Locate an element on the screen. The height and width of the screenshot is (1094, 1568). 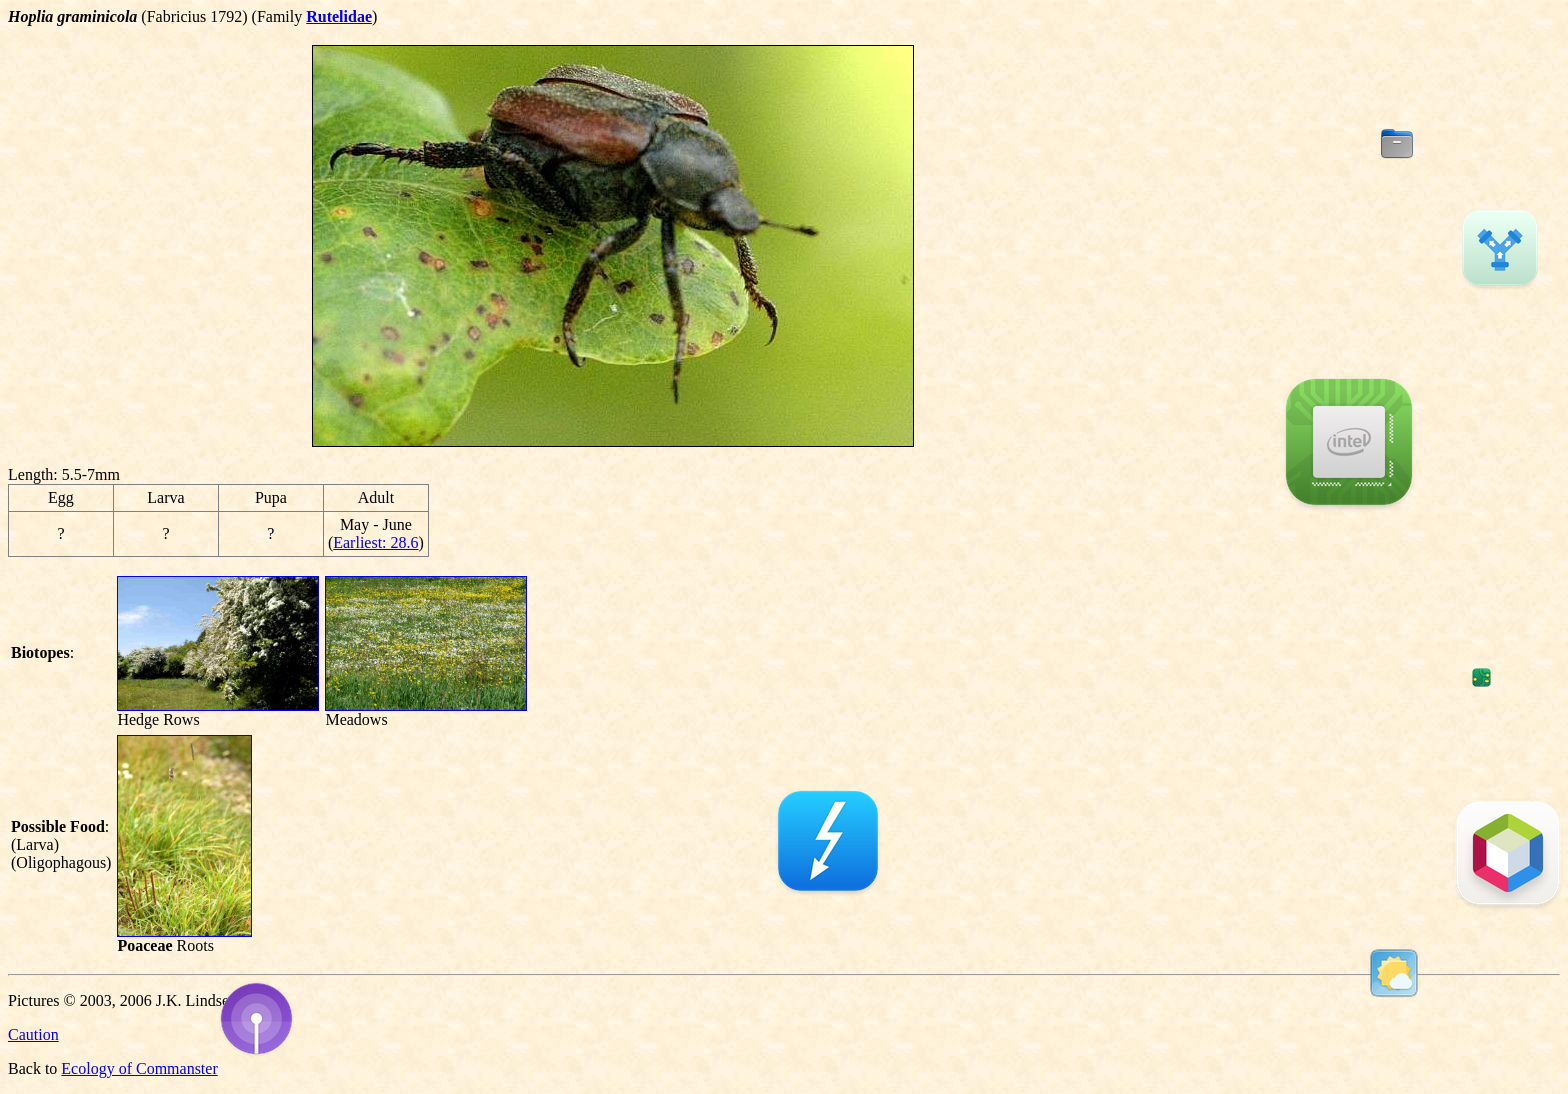
open the podcasts app is located at coordinates (256, 1018).